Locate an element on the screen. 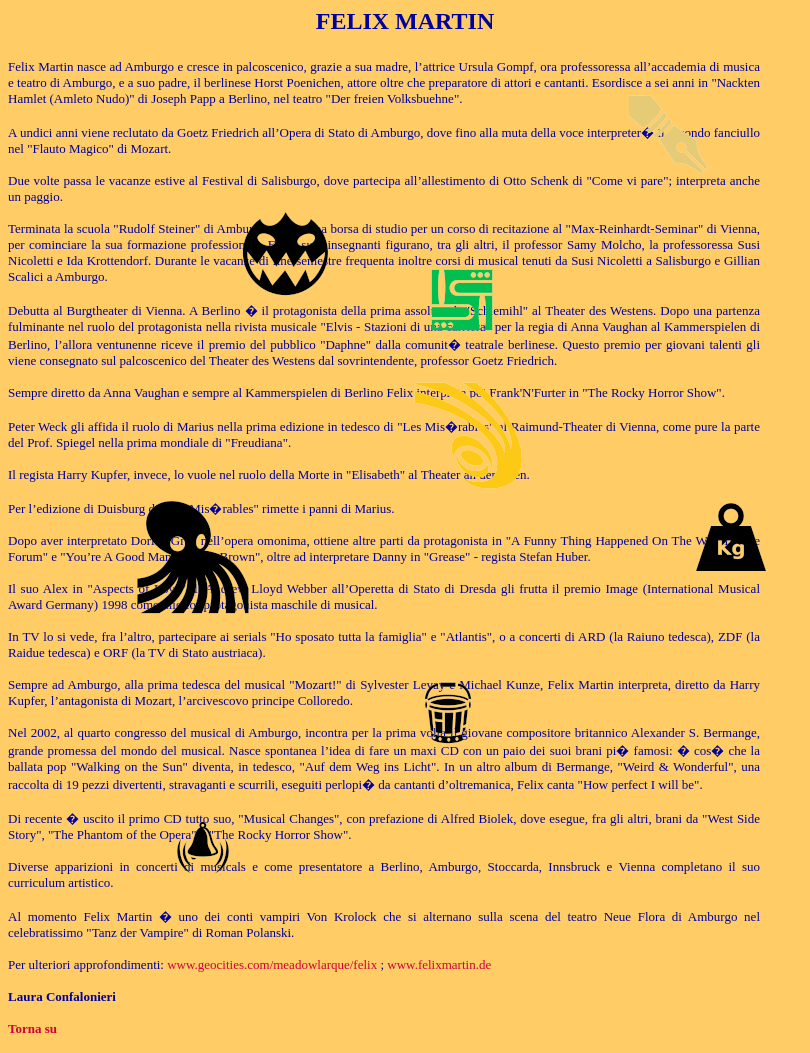 This screenshot has height=1053, width=810. squid or octopus creature icon for a game is located at coordinates (193, 557).